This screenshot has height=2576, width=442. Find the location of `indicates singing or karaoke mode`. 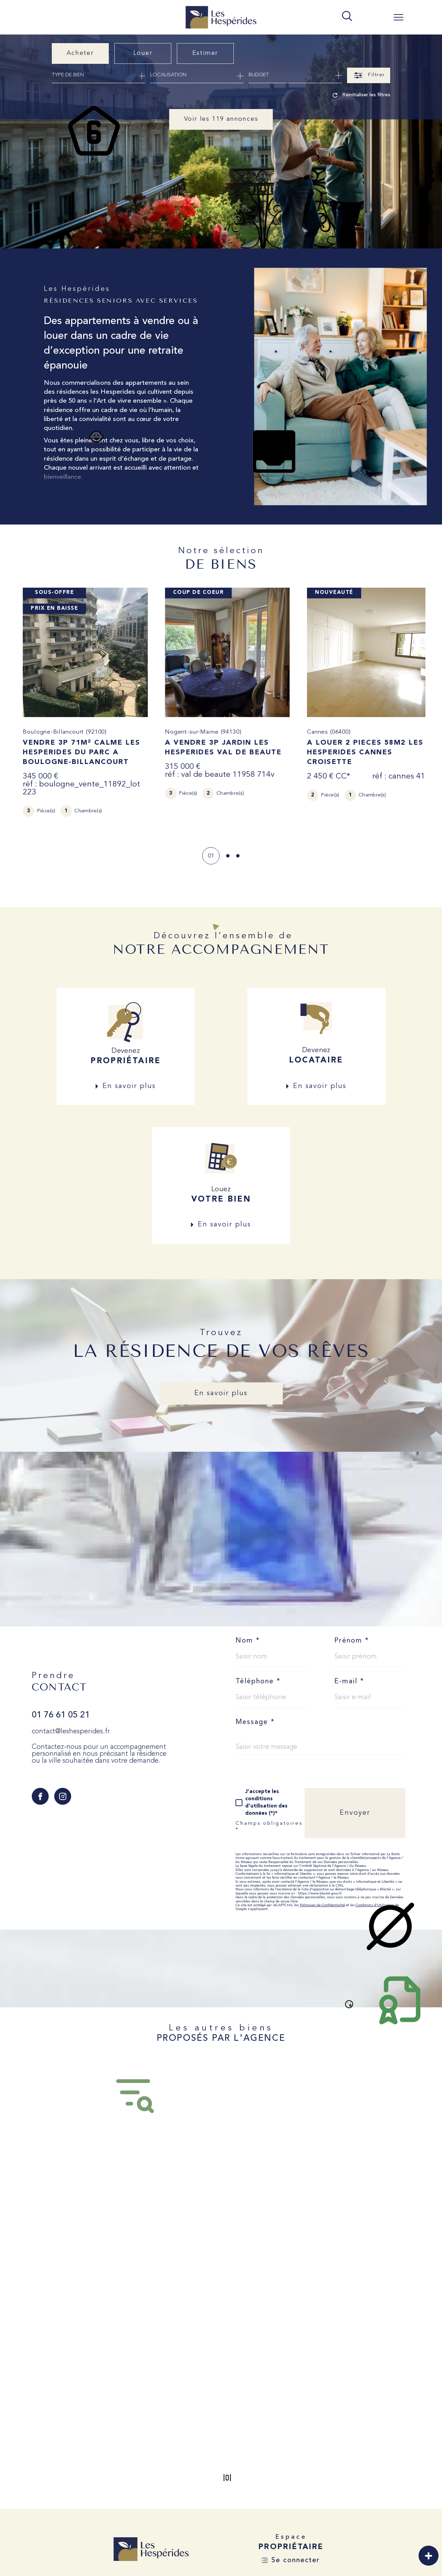

indicates singing or karaoke mode is located at coordinates (349, 2004).